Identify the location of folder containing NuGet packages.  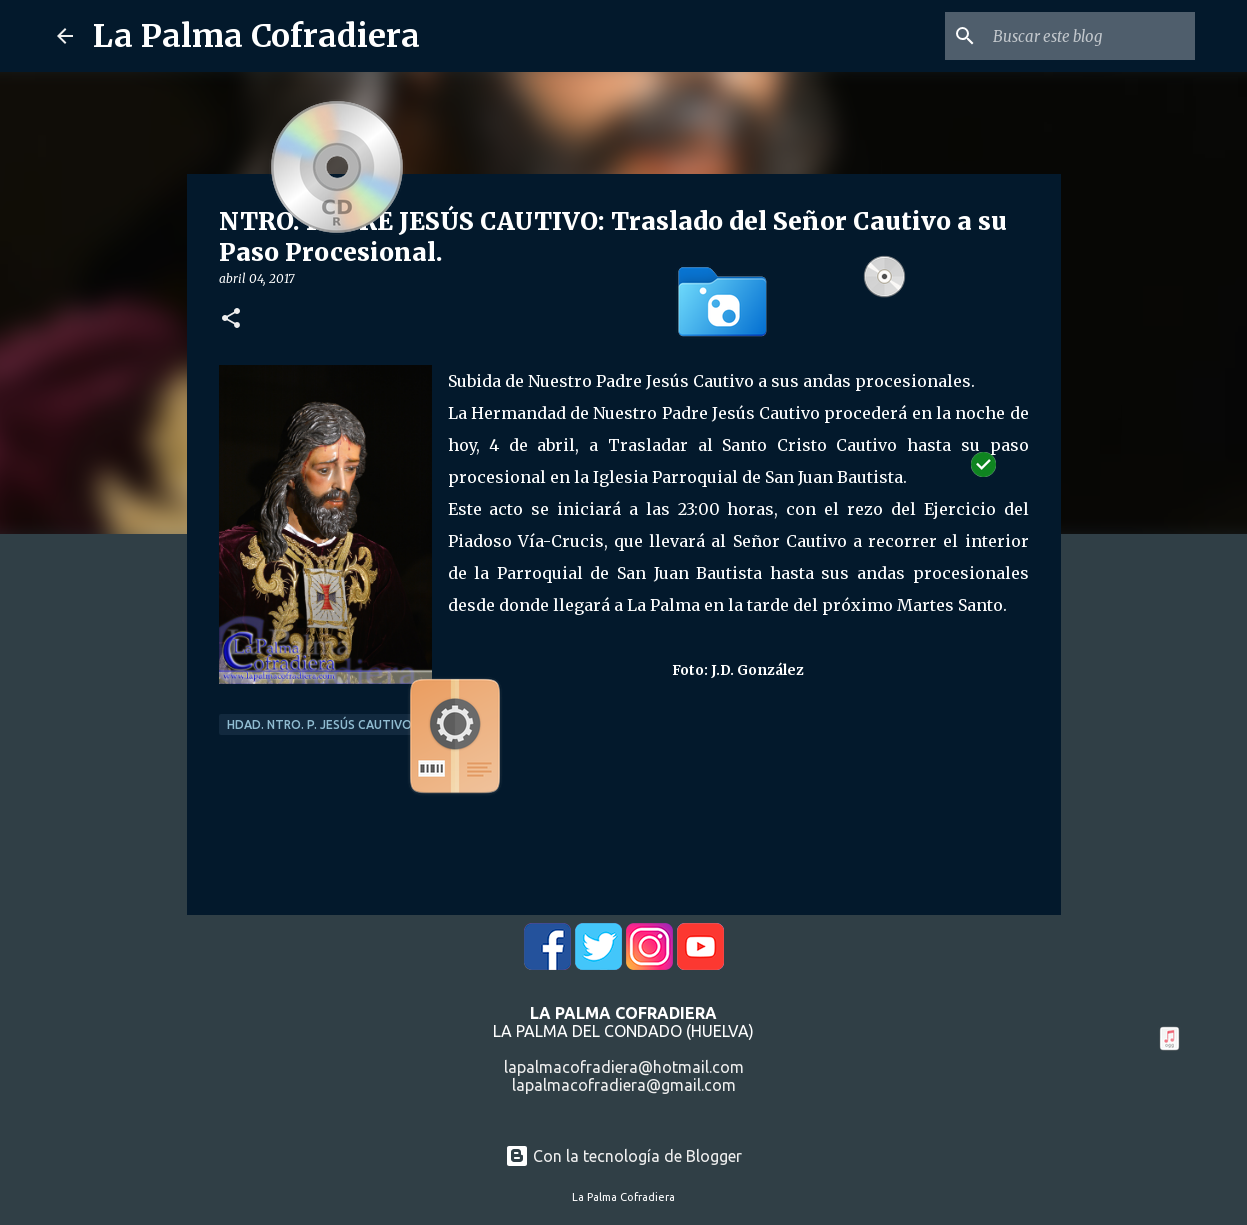
(722, 304).